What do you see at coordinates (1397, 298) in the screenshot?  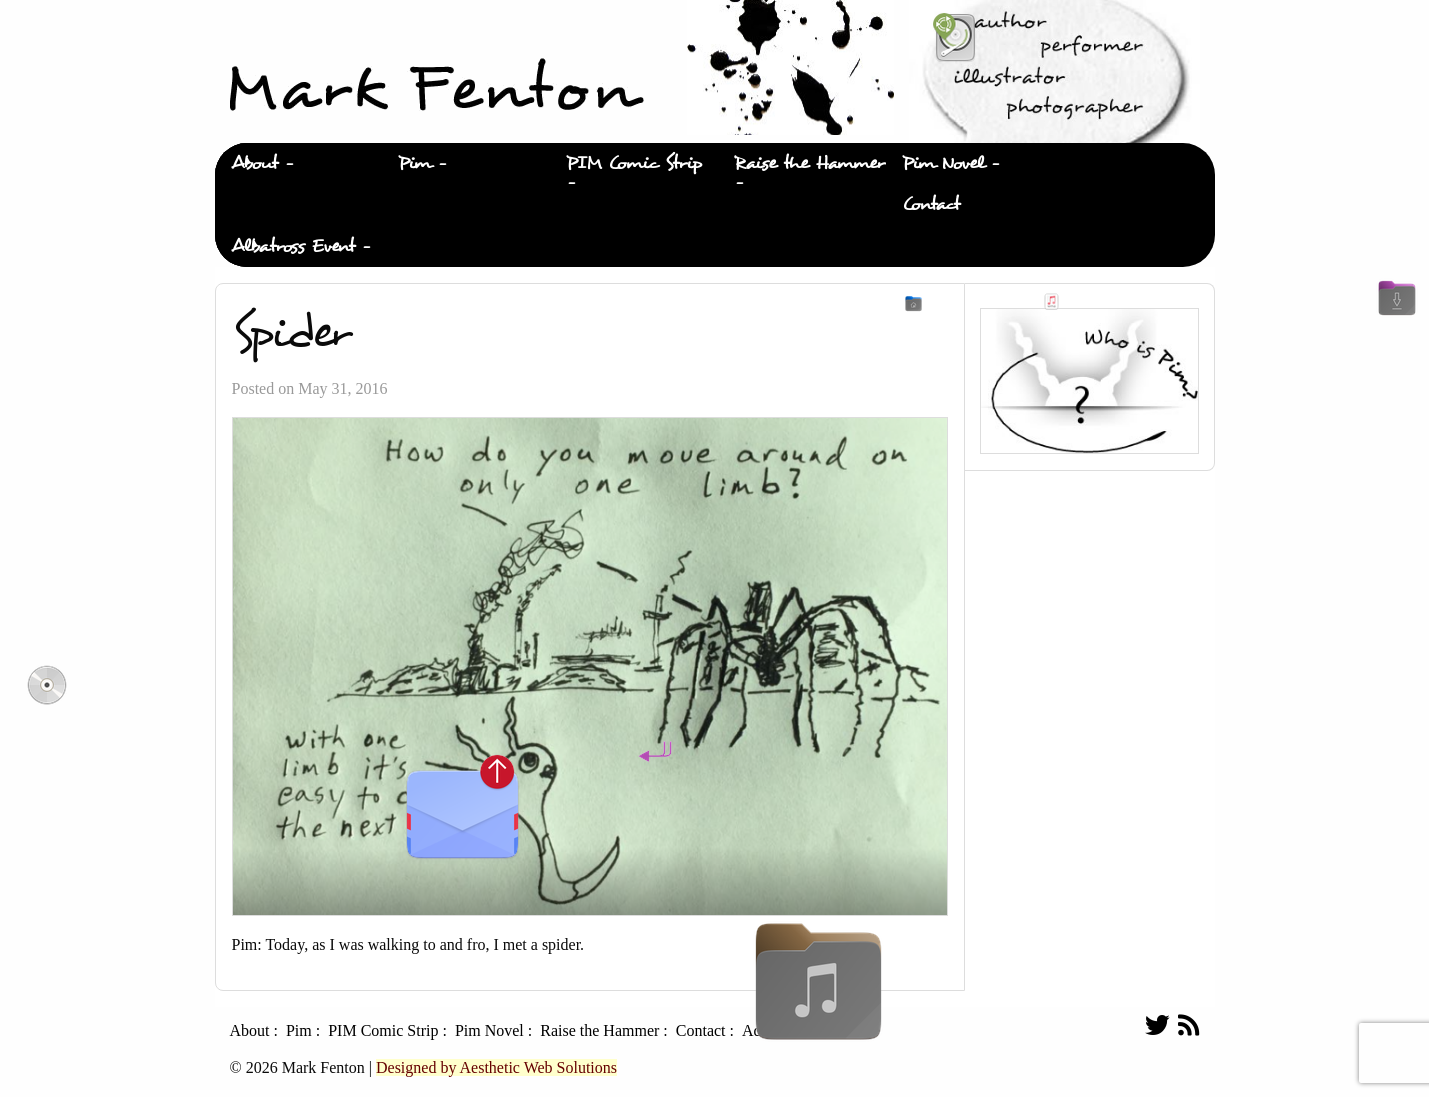 I see `open downloads folder` at bounding box center [1397, 298].